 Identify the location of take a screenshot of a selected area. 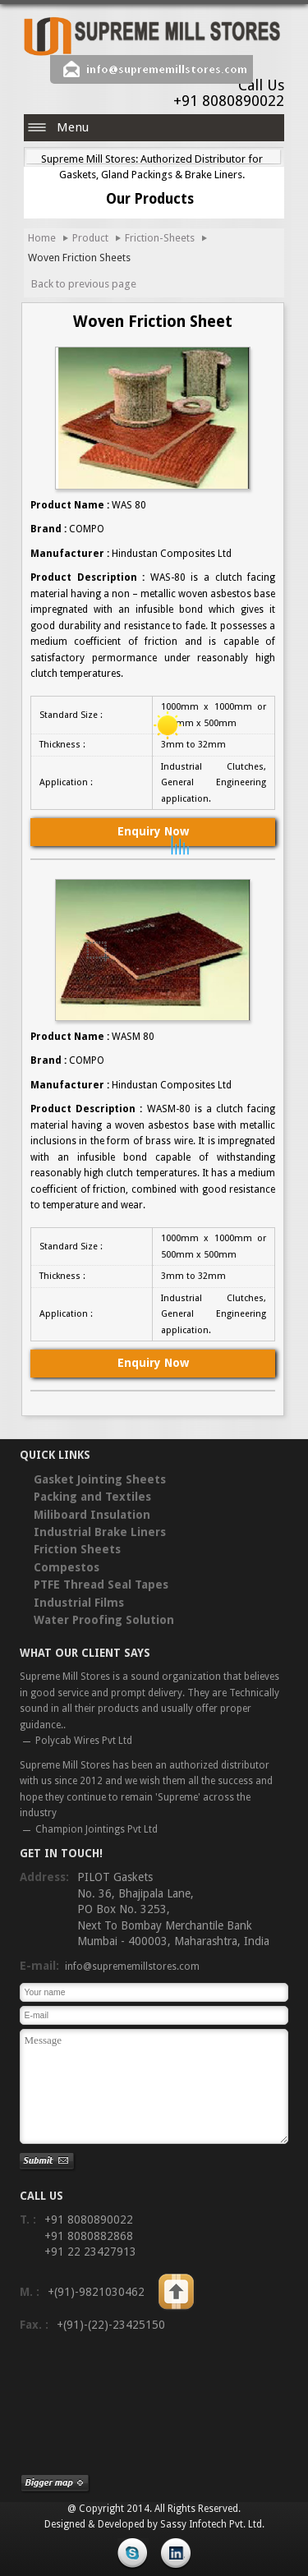
(97, 950).